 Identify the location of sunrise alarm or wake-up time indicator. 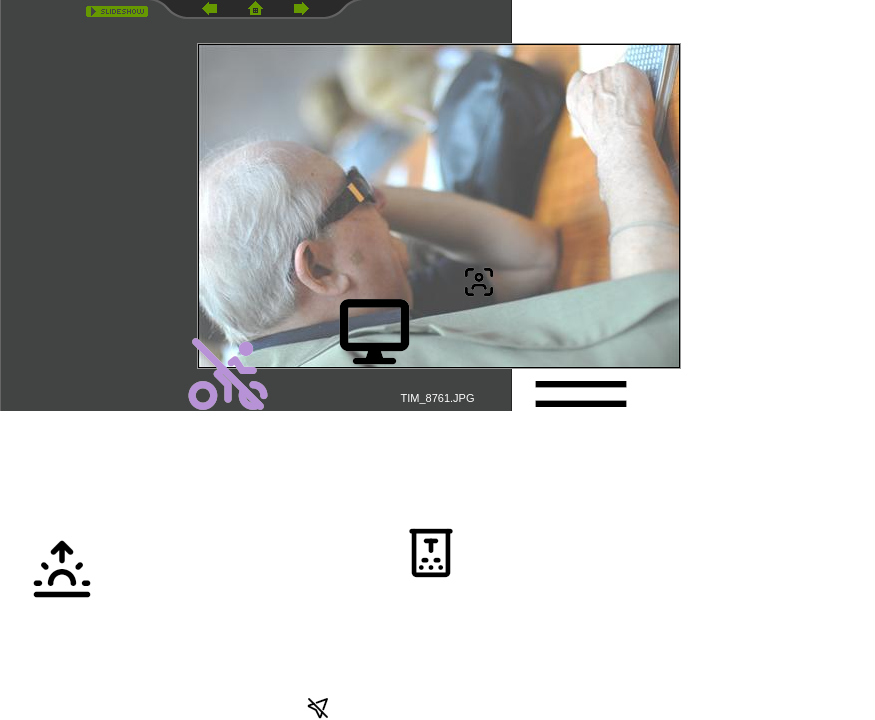
(62, 569).